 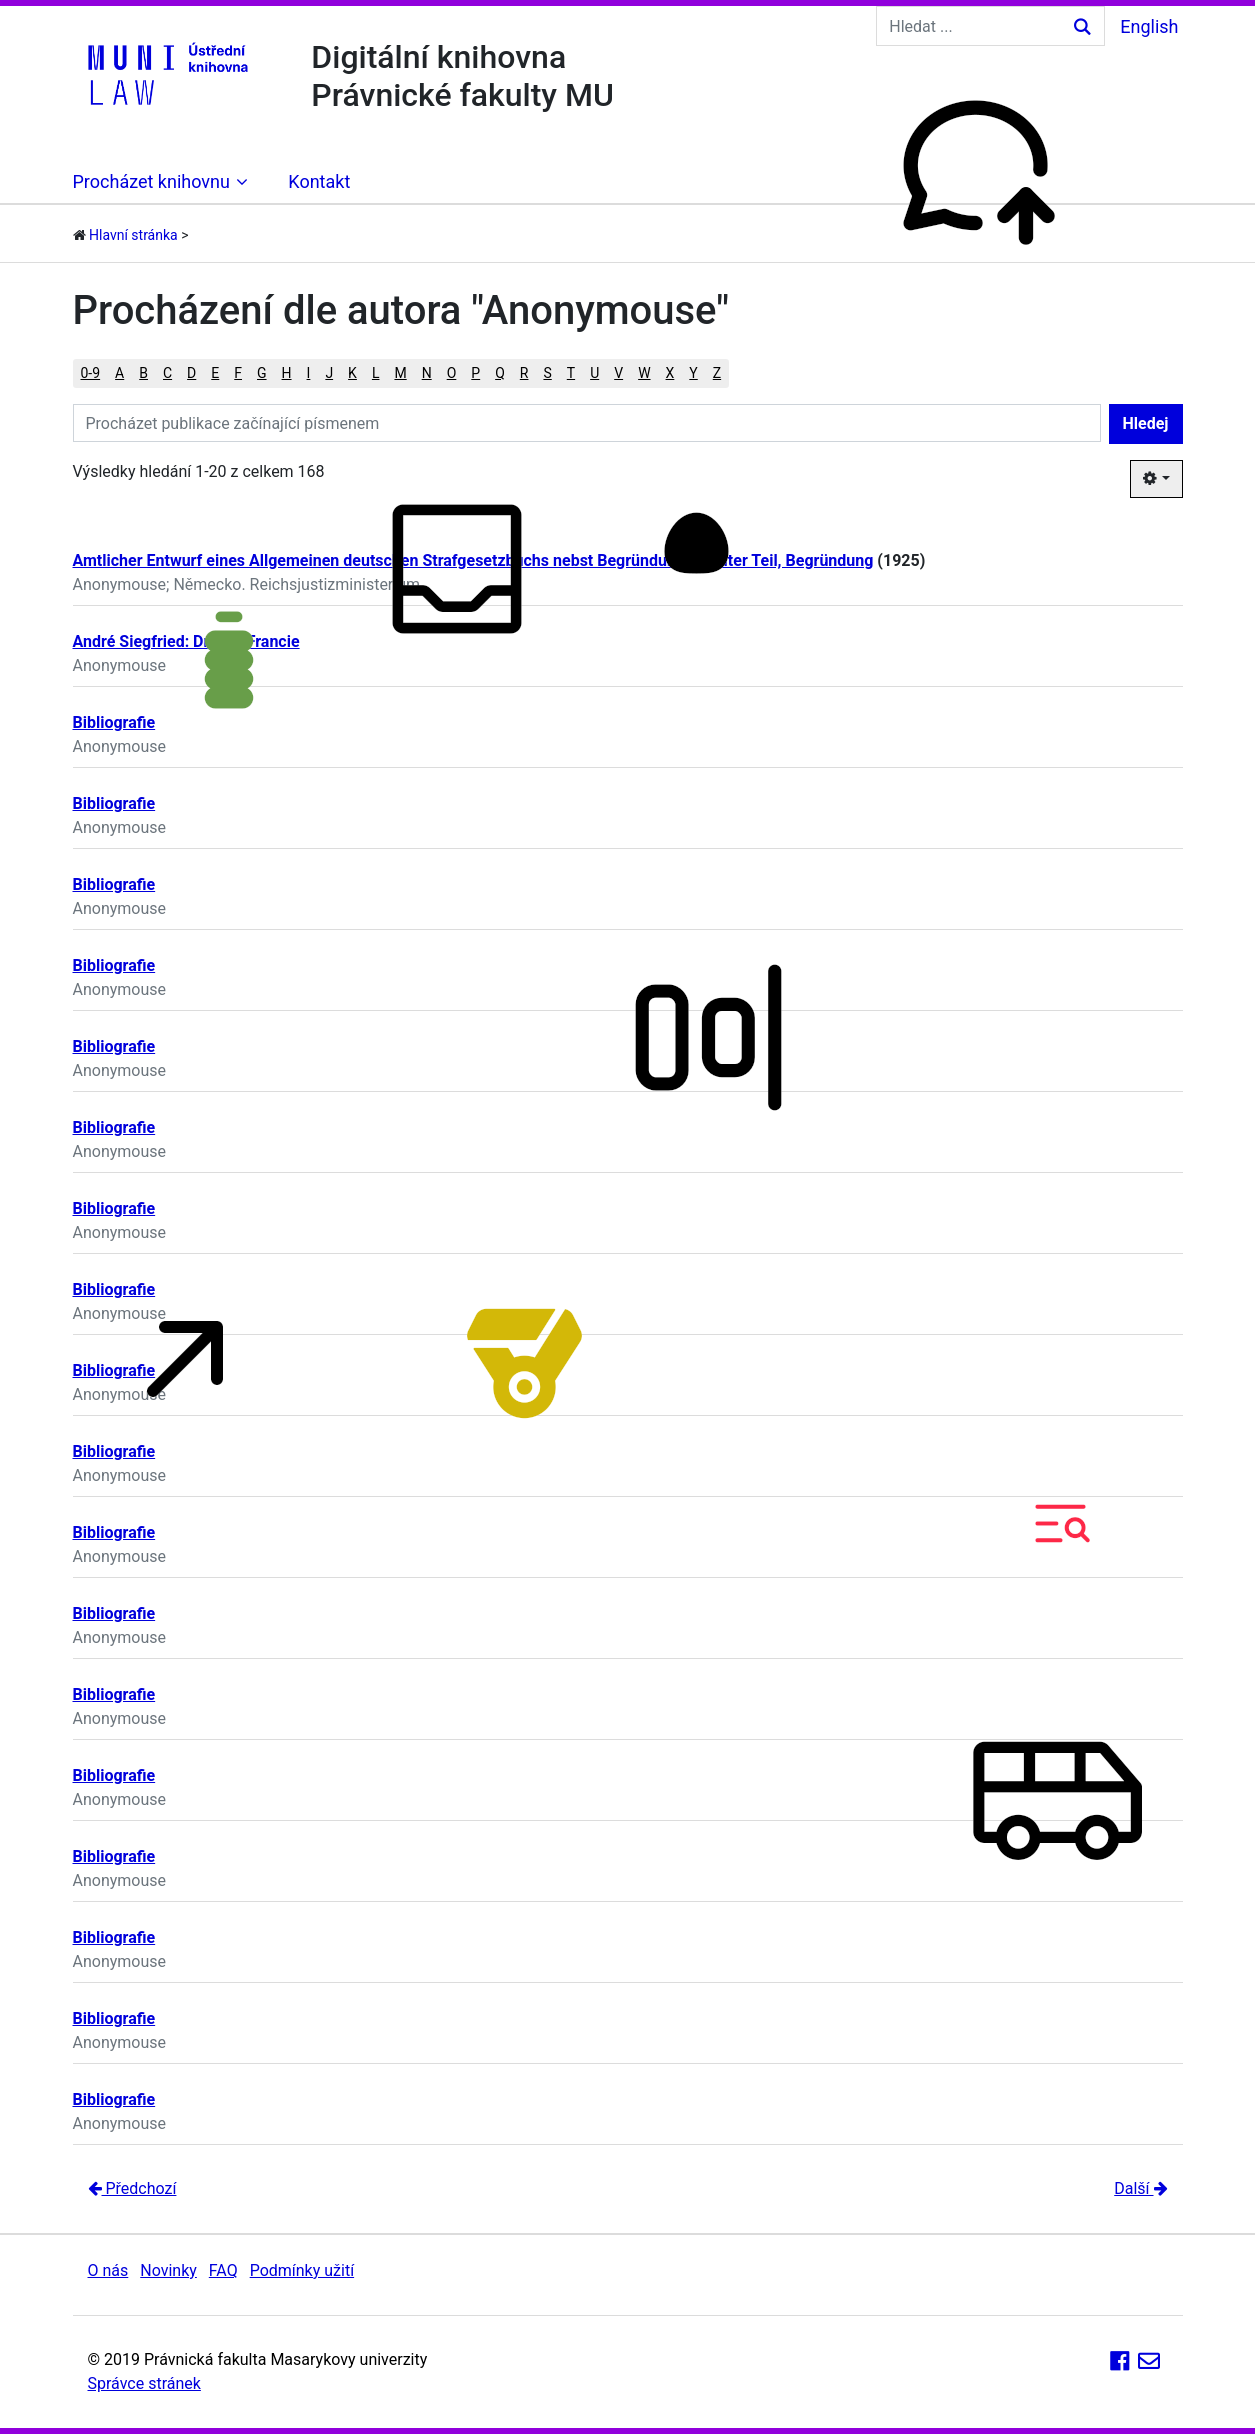 I want to click on view achievements or awards, so click(x=524, y=1363).